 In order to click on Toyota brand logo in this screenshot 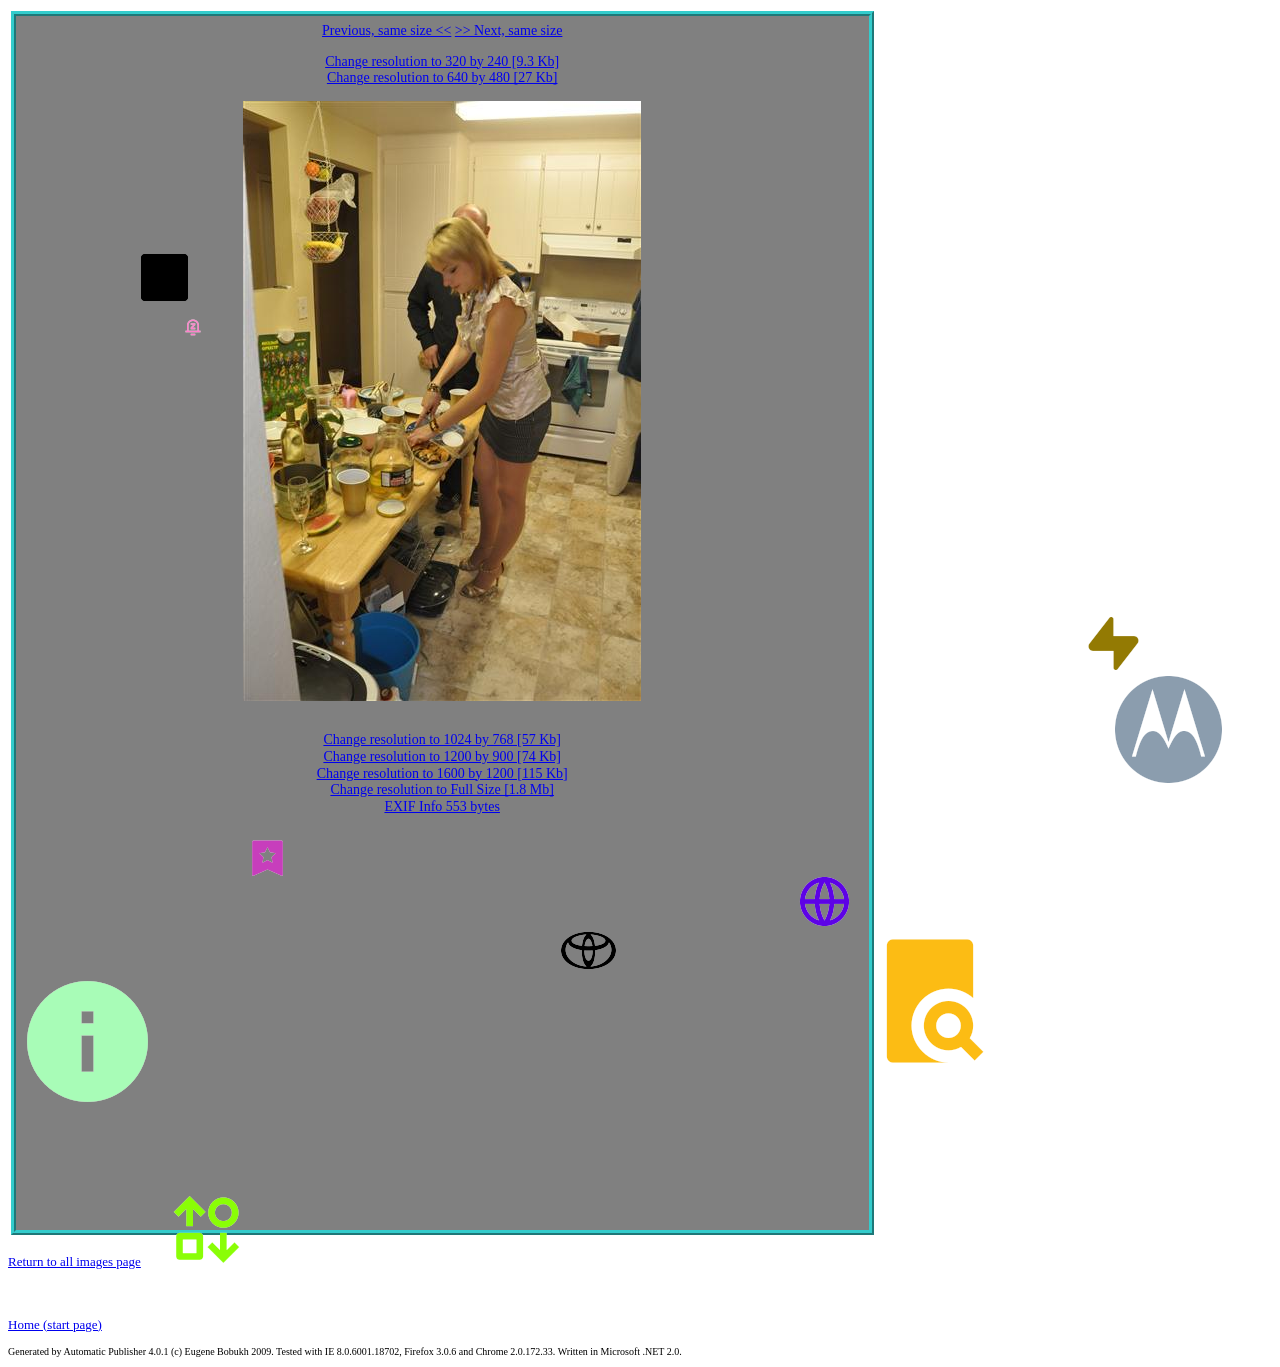, I will do `click(588, 950)`.